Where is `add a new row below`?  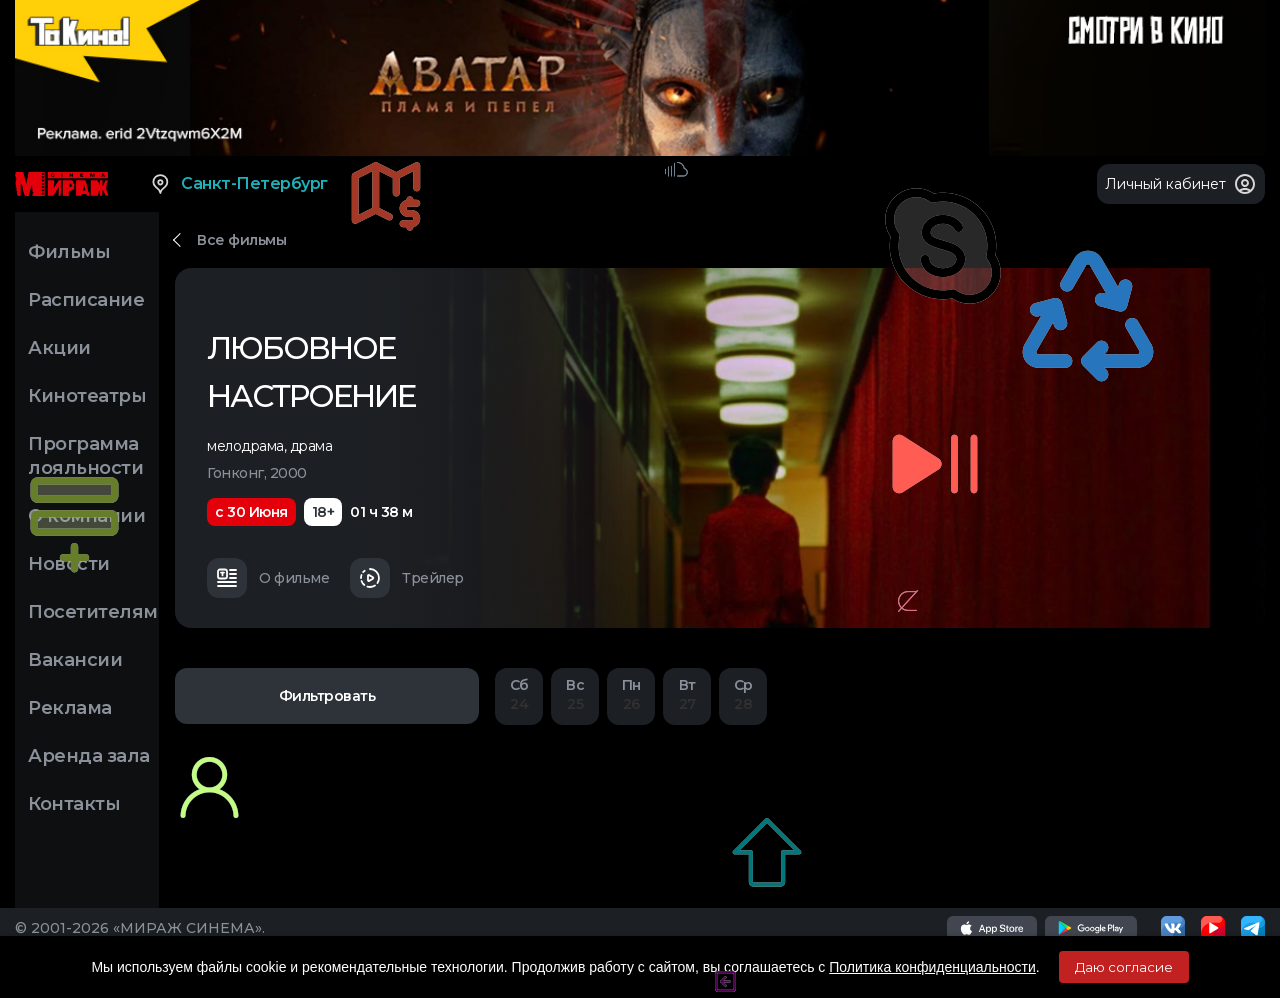
add a new row below is located at coordinates (74, 517).